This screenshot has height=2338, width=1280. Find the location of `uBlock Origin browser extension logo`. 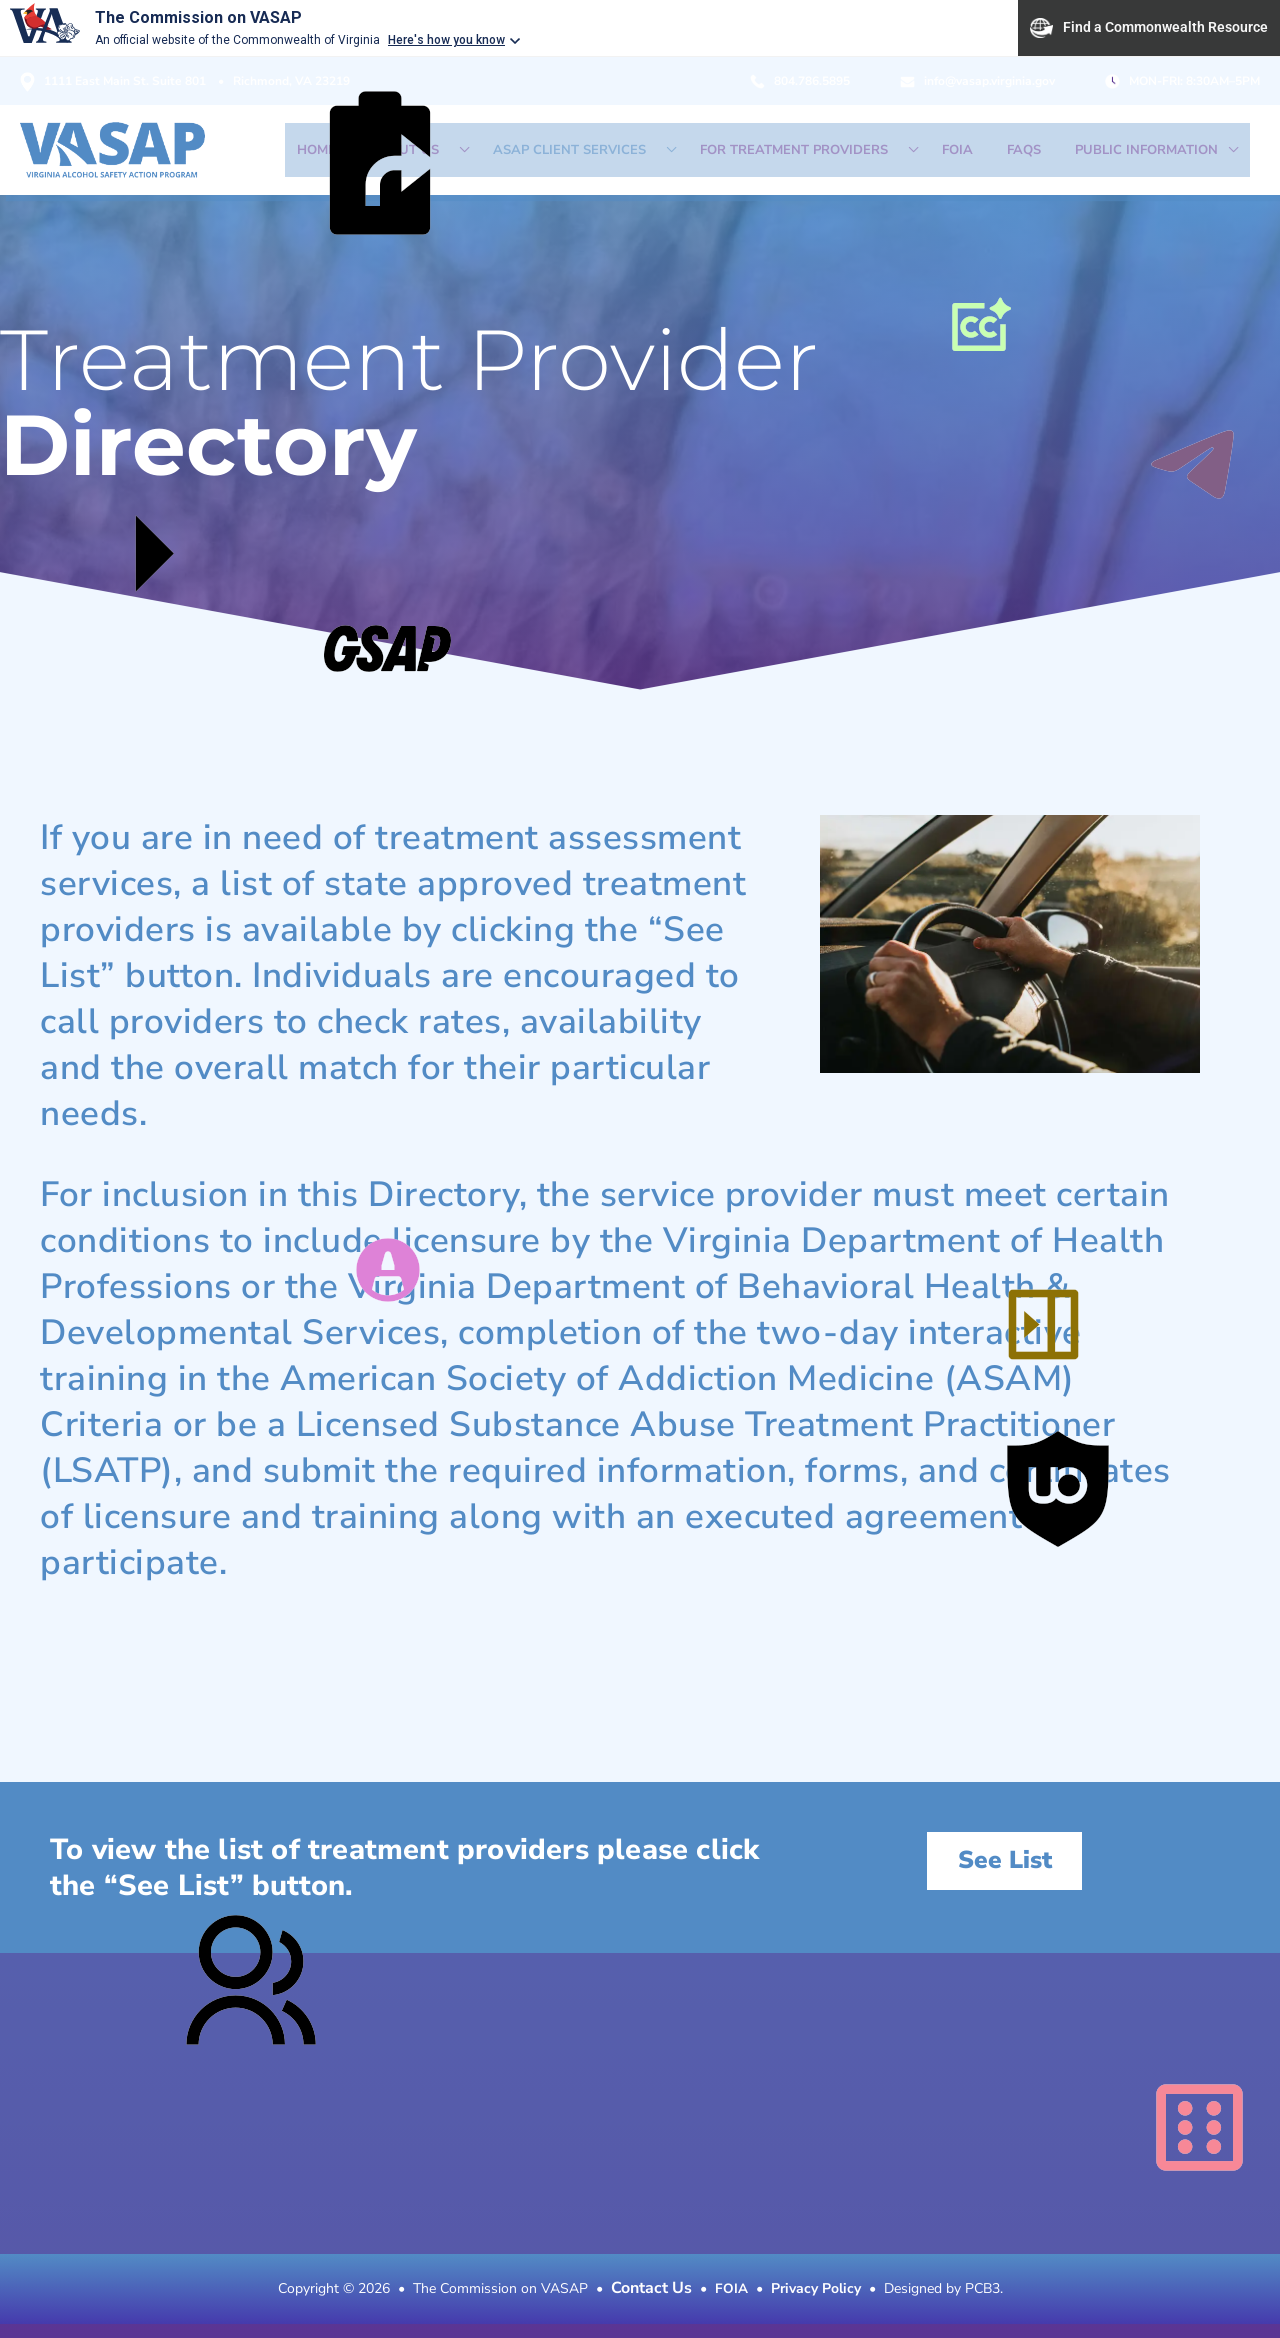

uBlock Origin browser extension logo is located at coordinates (1058, 1489).